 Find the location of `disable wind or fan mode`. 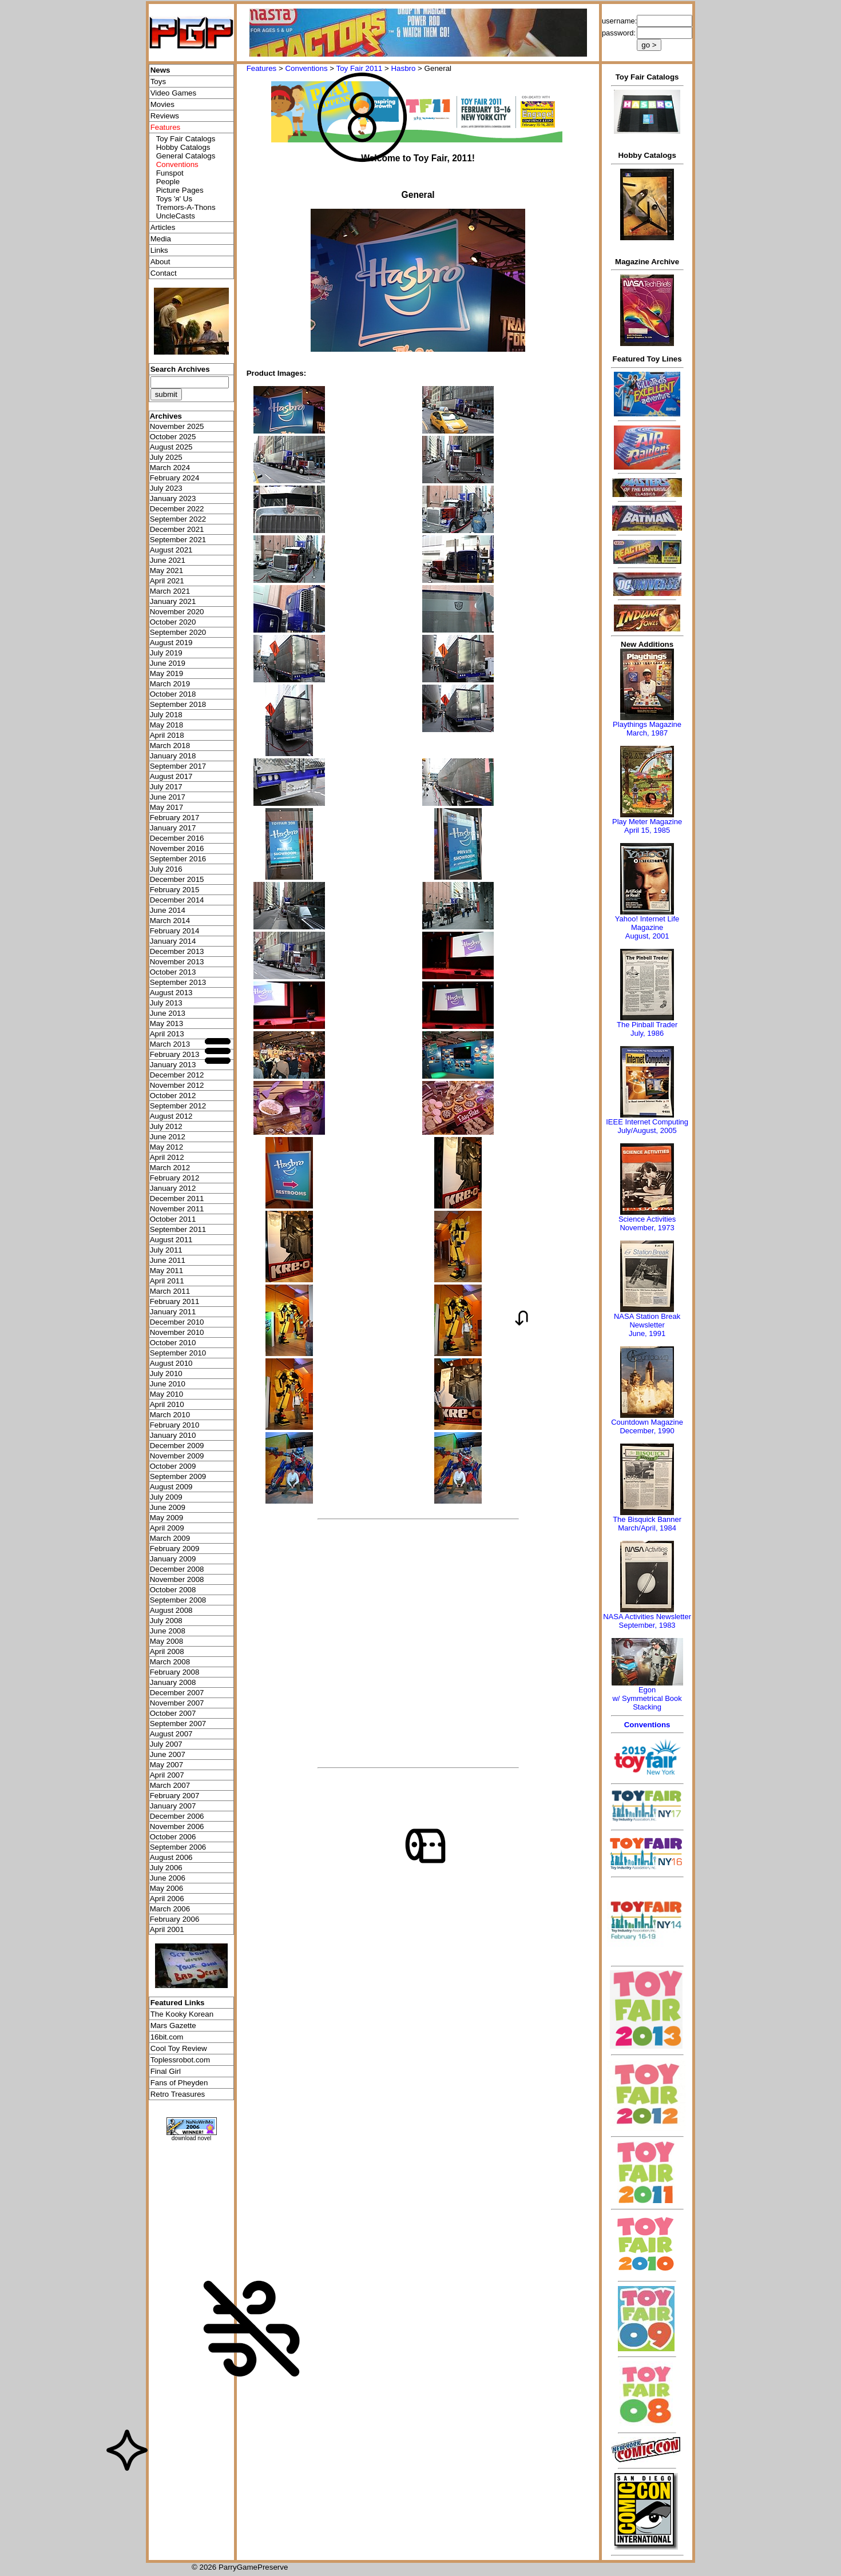

disable wind or fan mode is located at coordinates (251, 2328).